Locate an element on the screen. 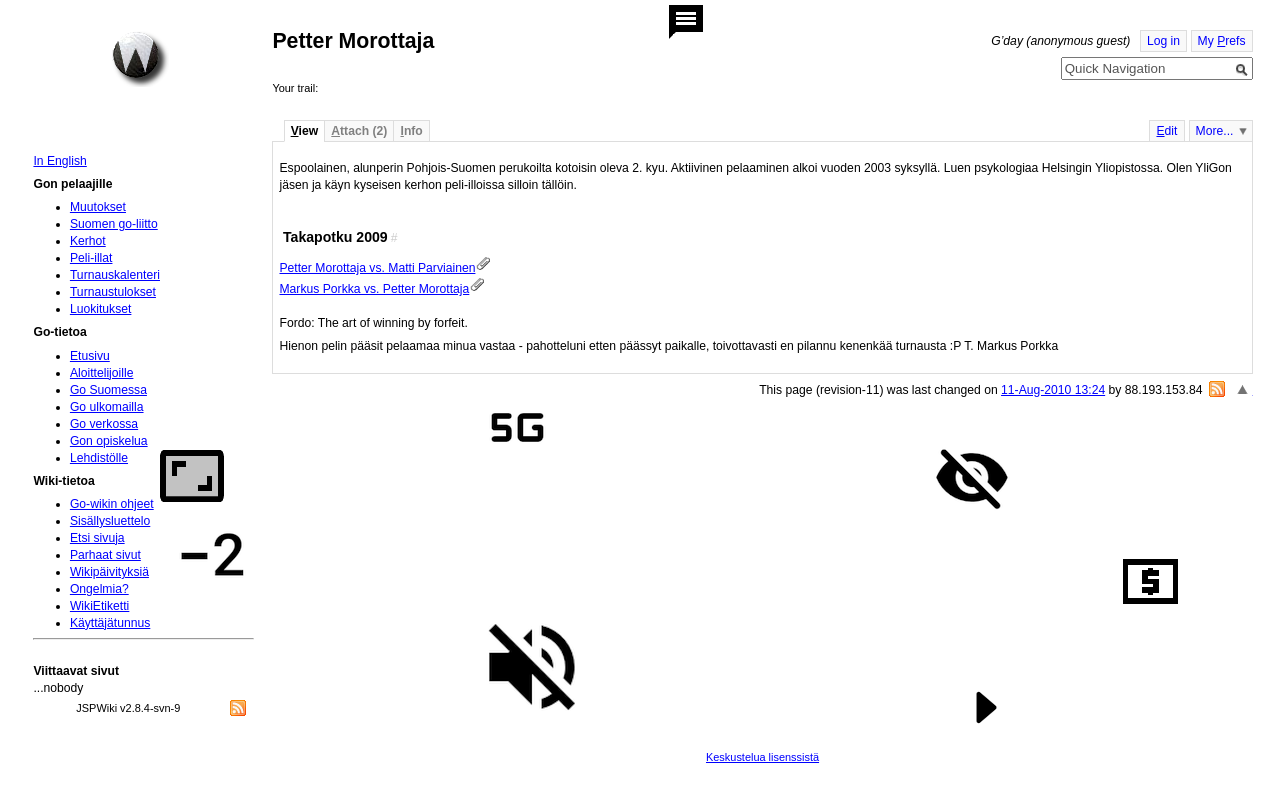 The width and height of the screenshot is (1280, 792). indicates 5G network connectivity is located at coordinates (517, 427).